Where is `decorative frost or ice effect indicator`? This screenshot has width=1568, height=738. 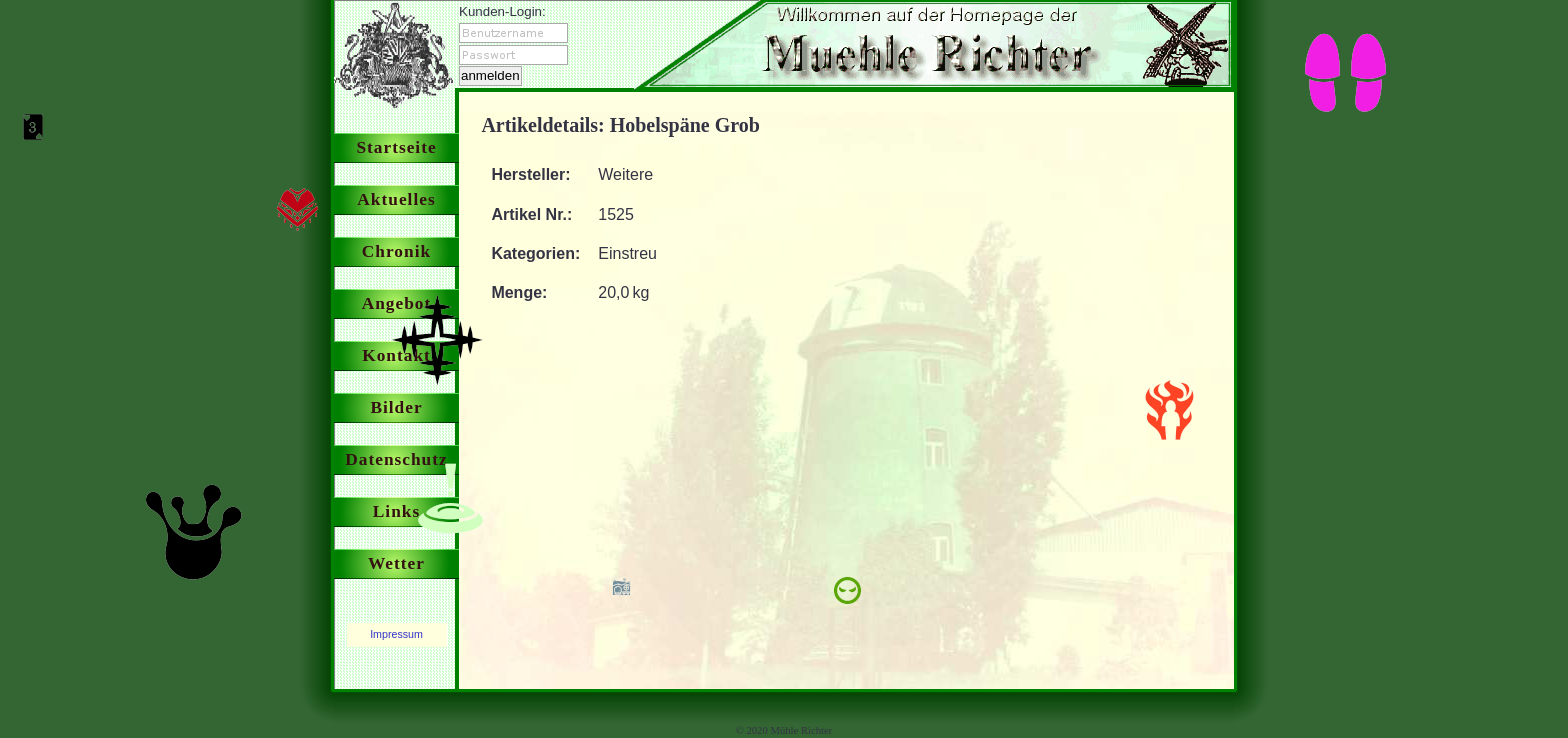
decorative frost or ice effect indicator is located at coordinates (436, 339).